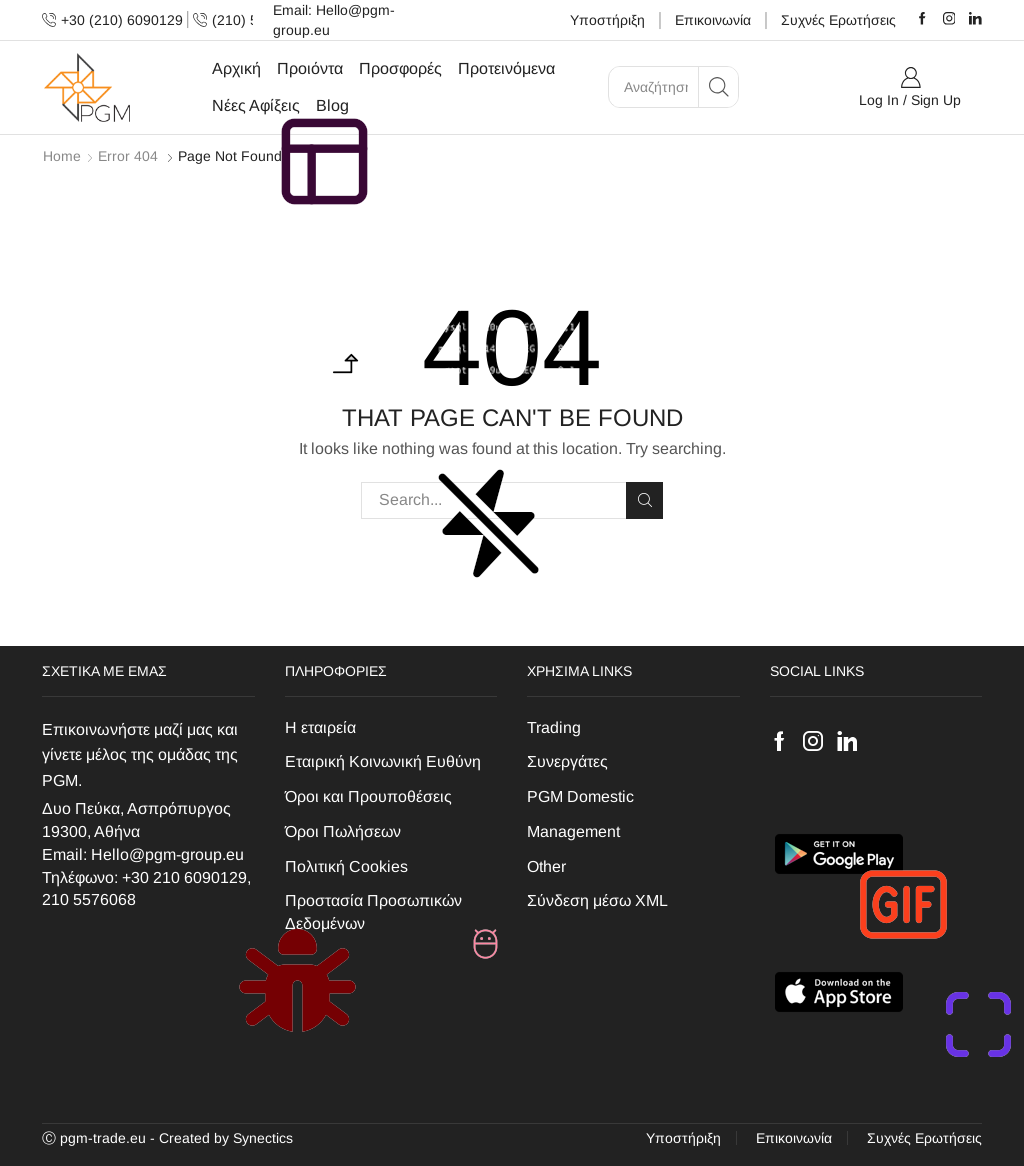 Image resolution: width=1024 pixels, height=1166 pixels. Describe the element at coordinates (346, 364) in the screenshot. I see `redirect or forward content upward` at that location.